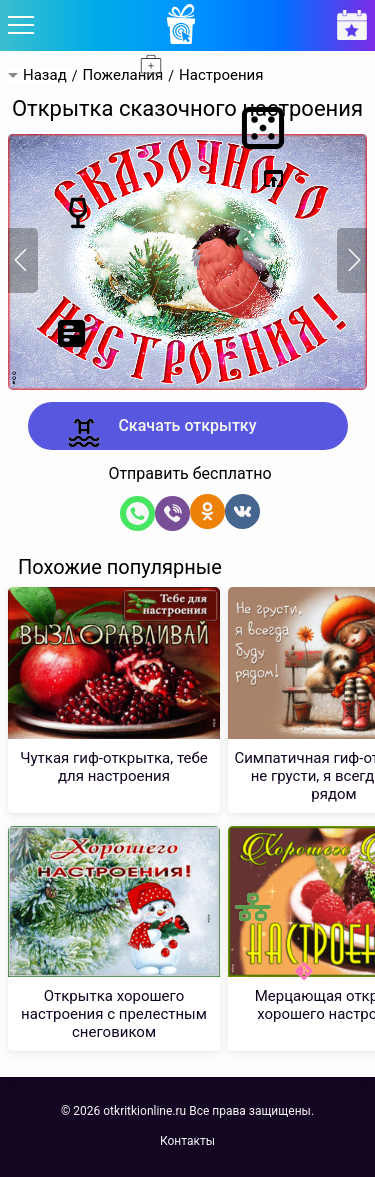 The height and width of the screenshot is (1177, 375). Describe the element at coordinates (84, 433) in the screenshot. I see `view pool or swimming amenities` at that location.